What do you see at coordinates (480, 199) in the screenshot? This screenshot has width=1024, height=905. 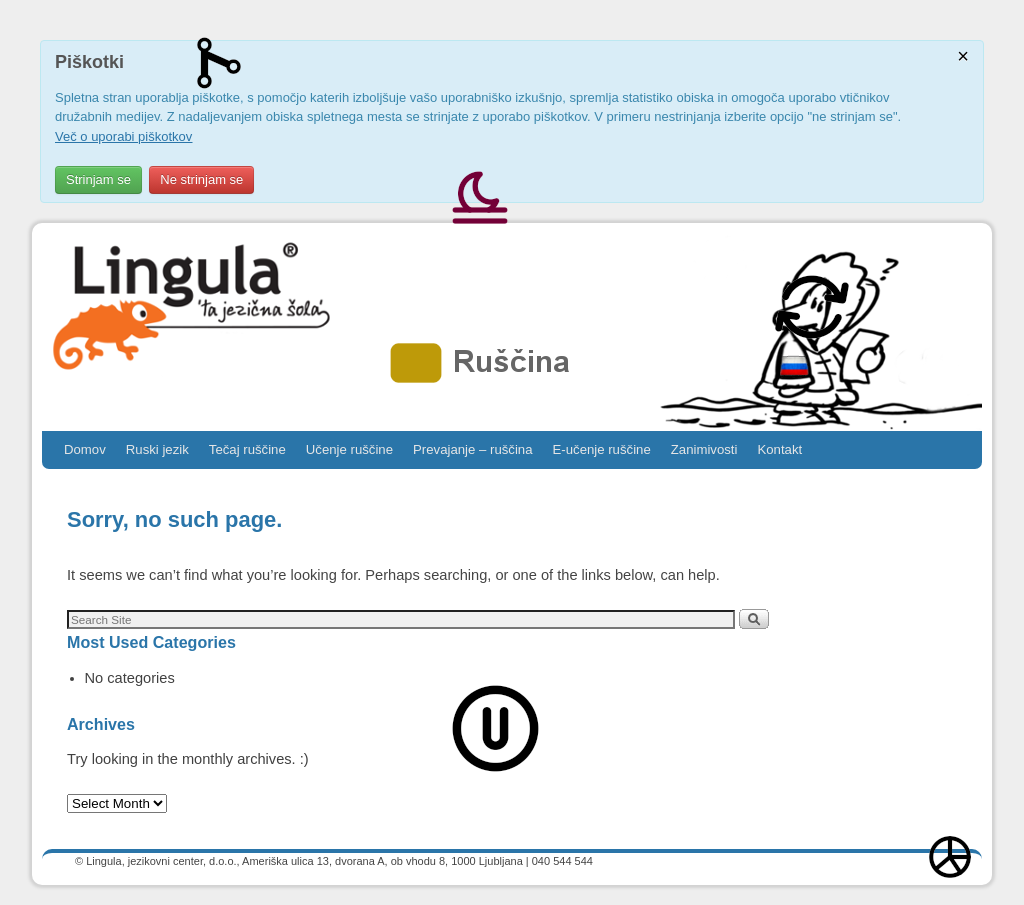 I see `indicates hazy or foggy nighttime weather conditions` at bounding box center [480, 199].